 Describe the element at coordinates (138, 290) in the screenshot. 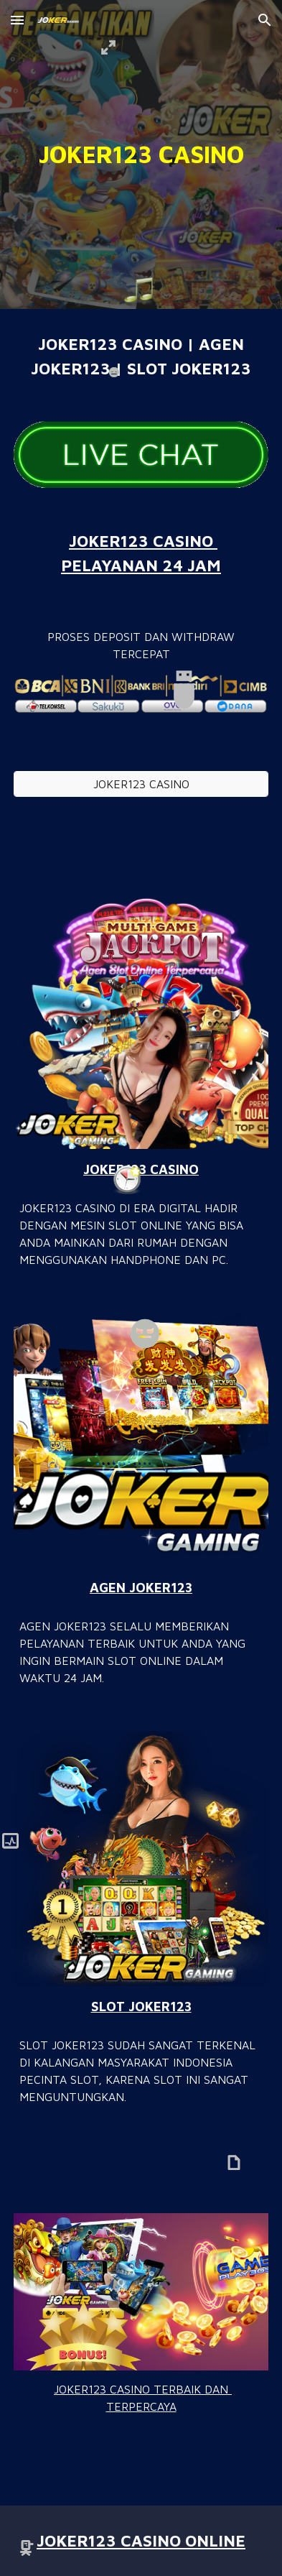

I see `indicates an audio file type` at that location.